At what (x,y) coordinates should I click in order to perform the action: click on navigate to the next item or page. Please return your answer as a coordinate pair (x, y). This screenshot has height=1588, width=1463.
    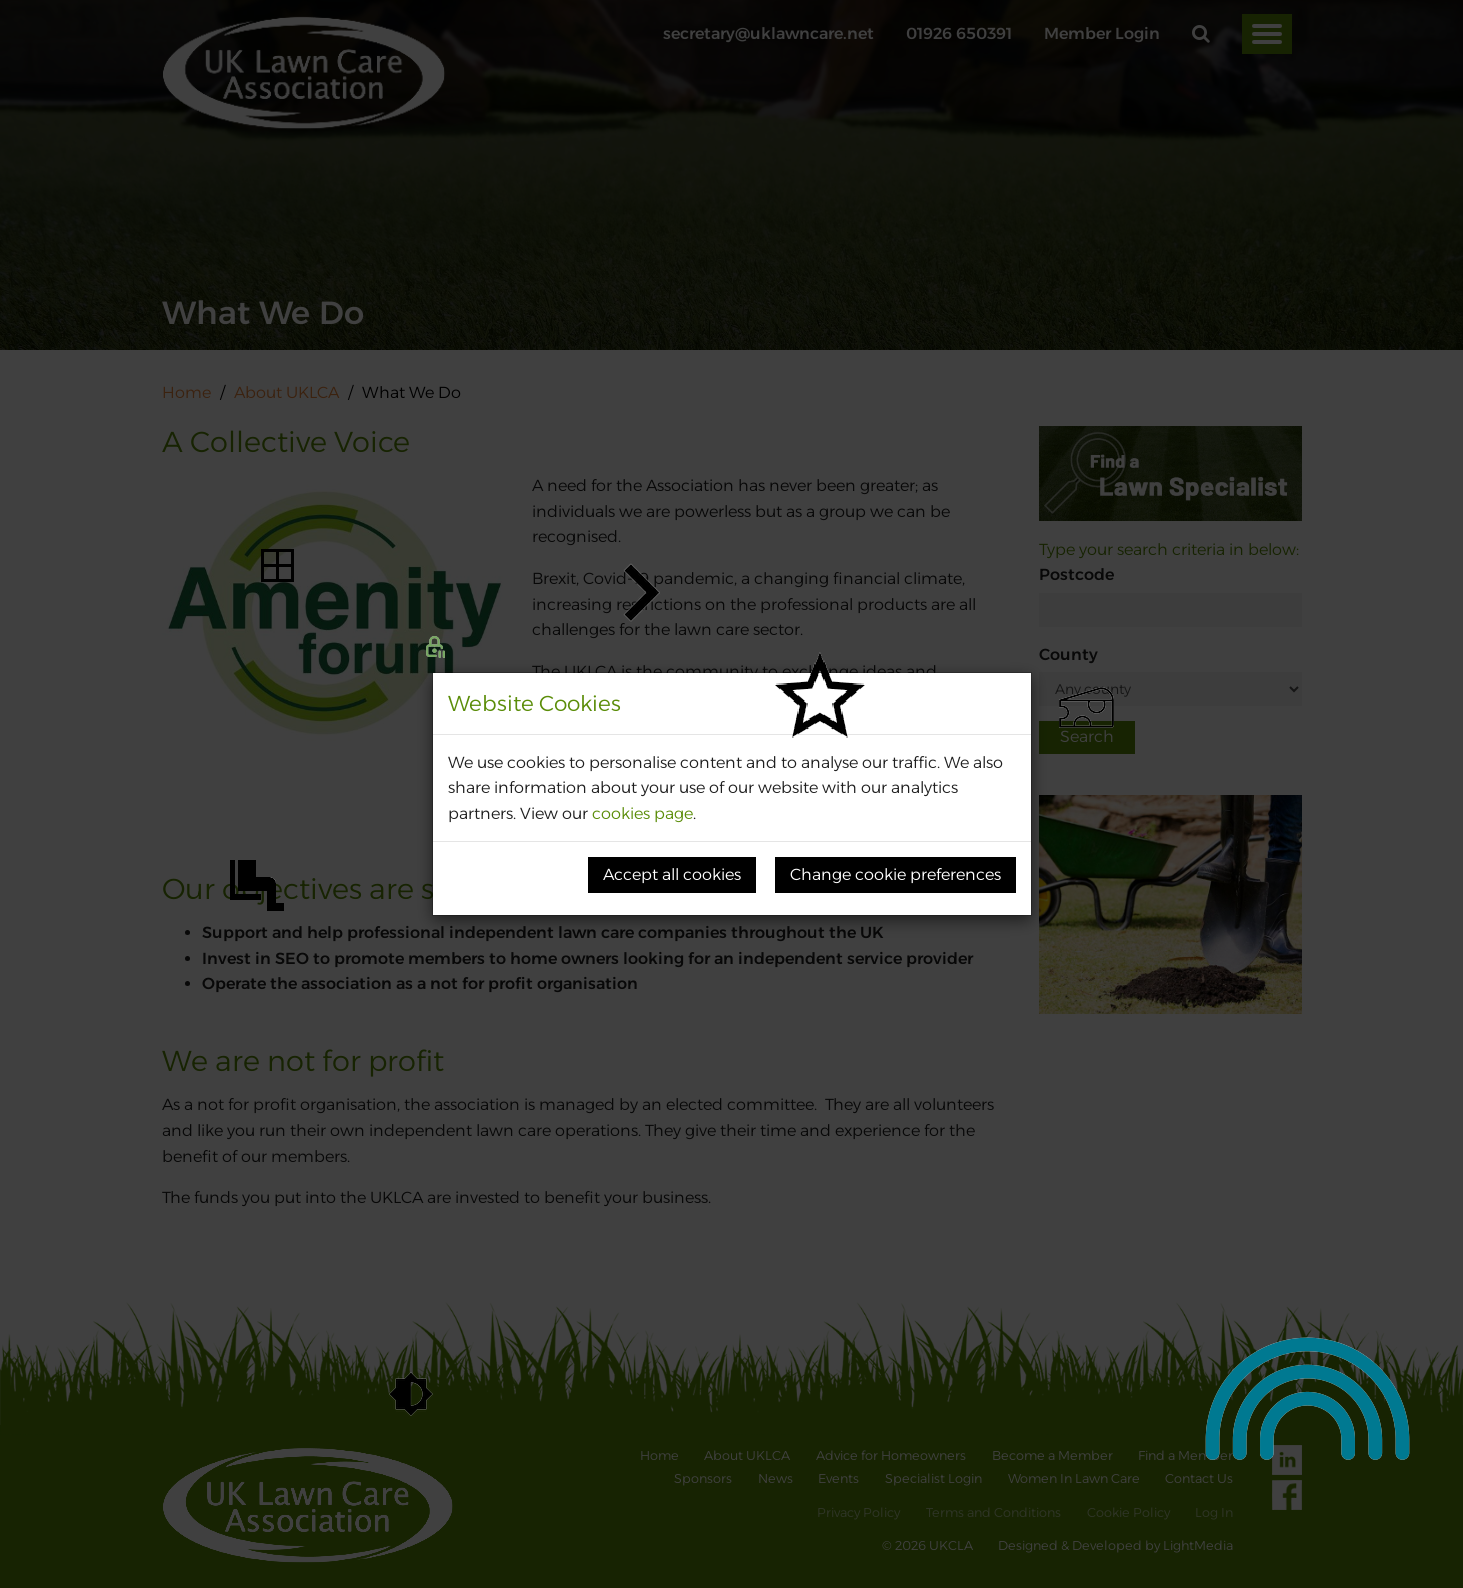
    Looking at the image, I should click on (640, 592).